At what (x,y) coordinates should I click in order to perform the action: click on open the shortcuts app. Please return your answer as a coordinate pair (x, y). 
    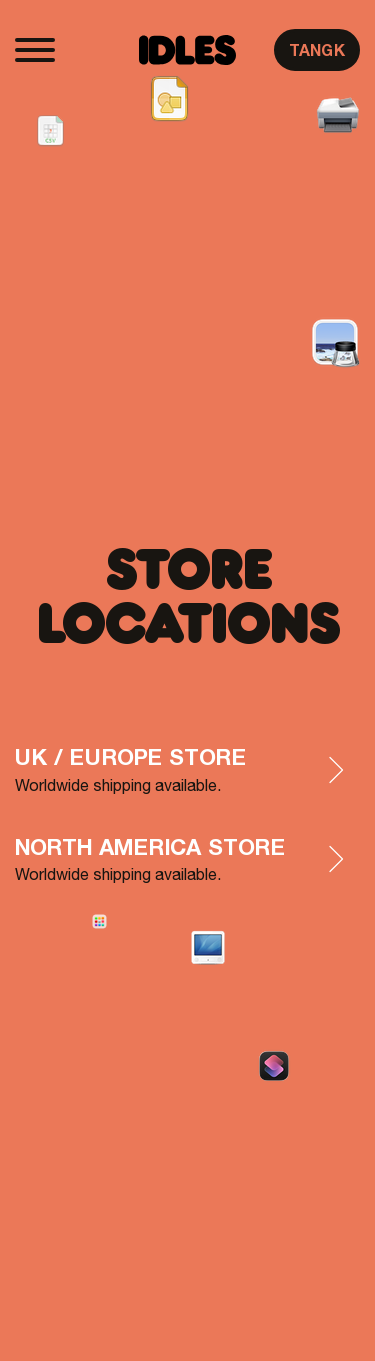
    Looking at the image, I should click on (274, 1066).